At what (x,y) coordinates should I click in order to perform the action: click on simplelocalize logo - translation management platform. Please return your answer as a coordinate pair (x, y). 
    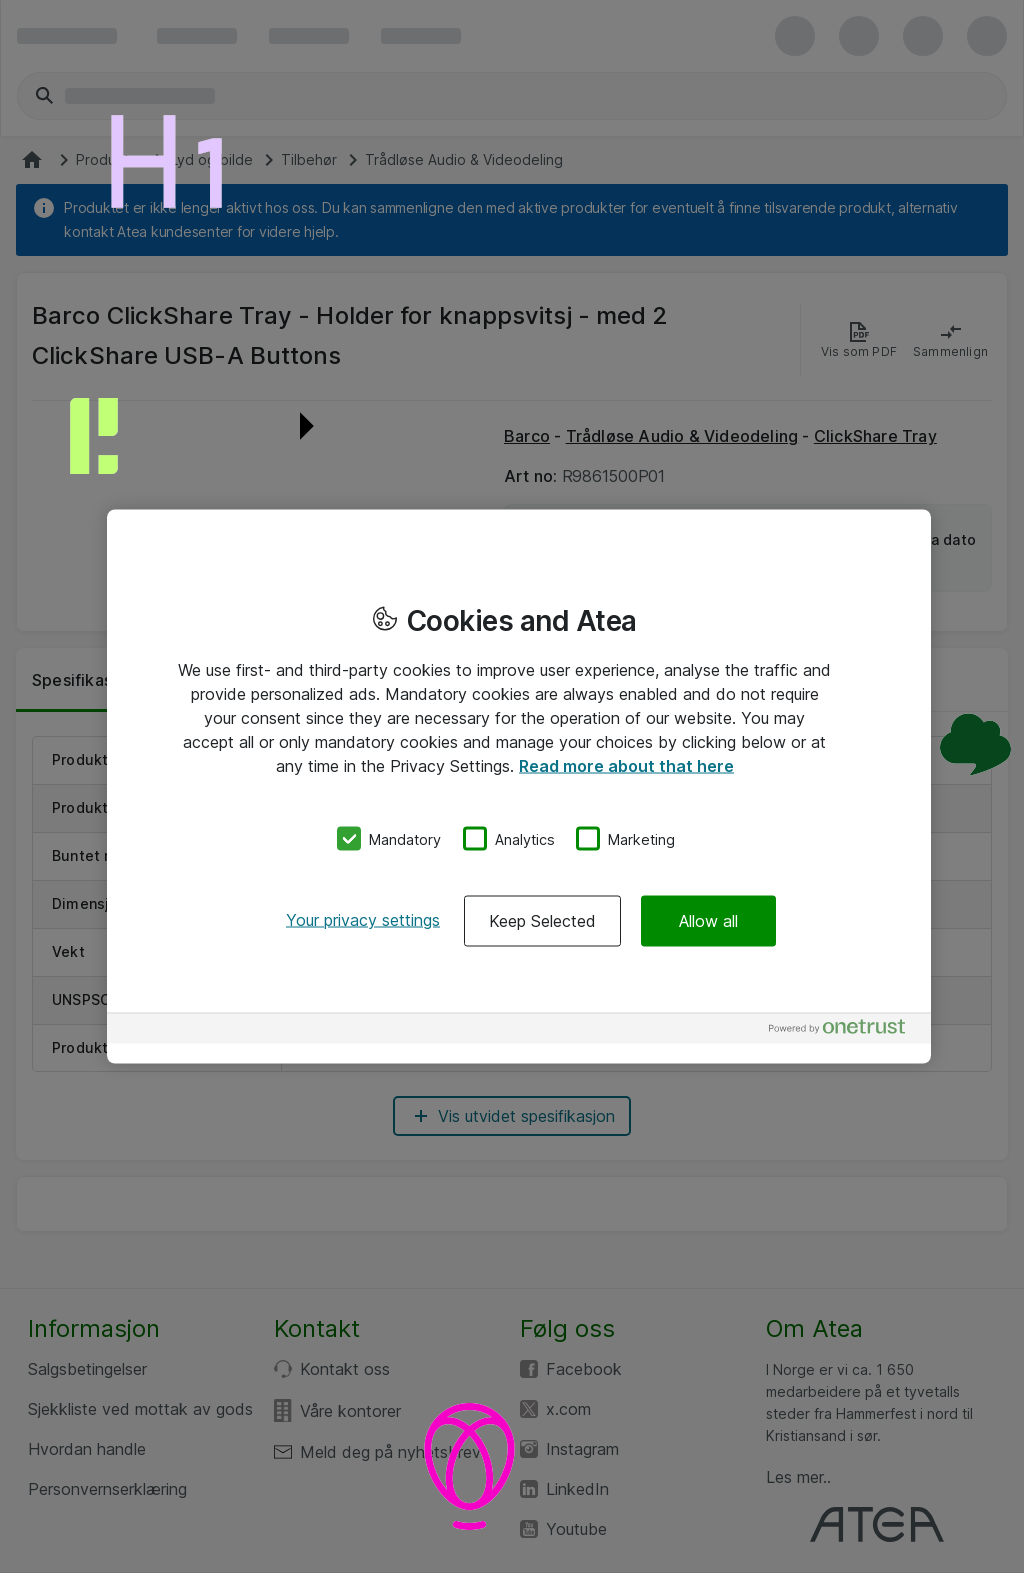
    Looking at the image, I should click on (975, 744).